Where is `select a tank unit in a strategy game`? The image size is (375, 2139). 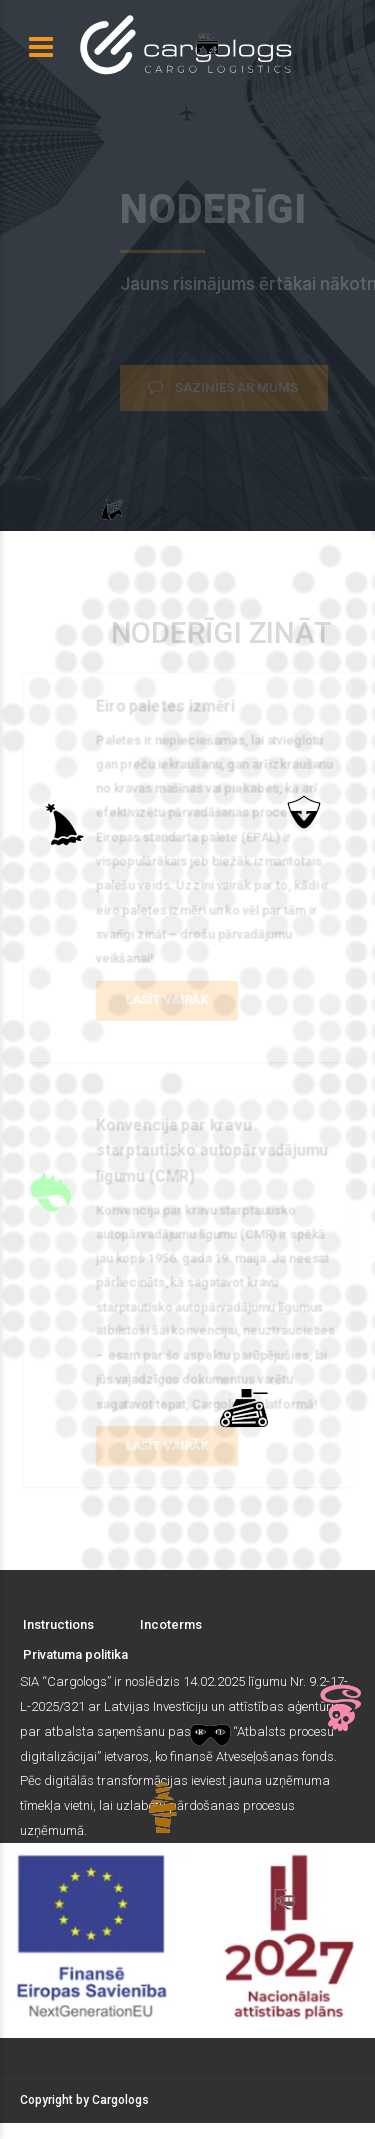
select a tank unit in a strategy game is located at coordinates (244, 1405).